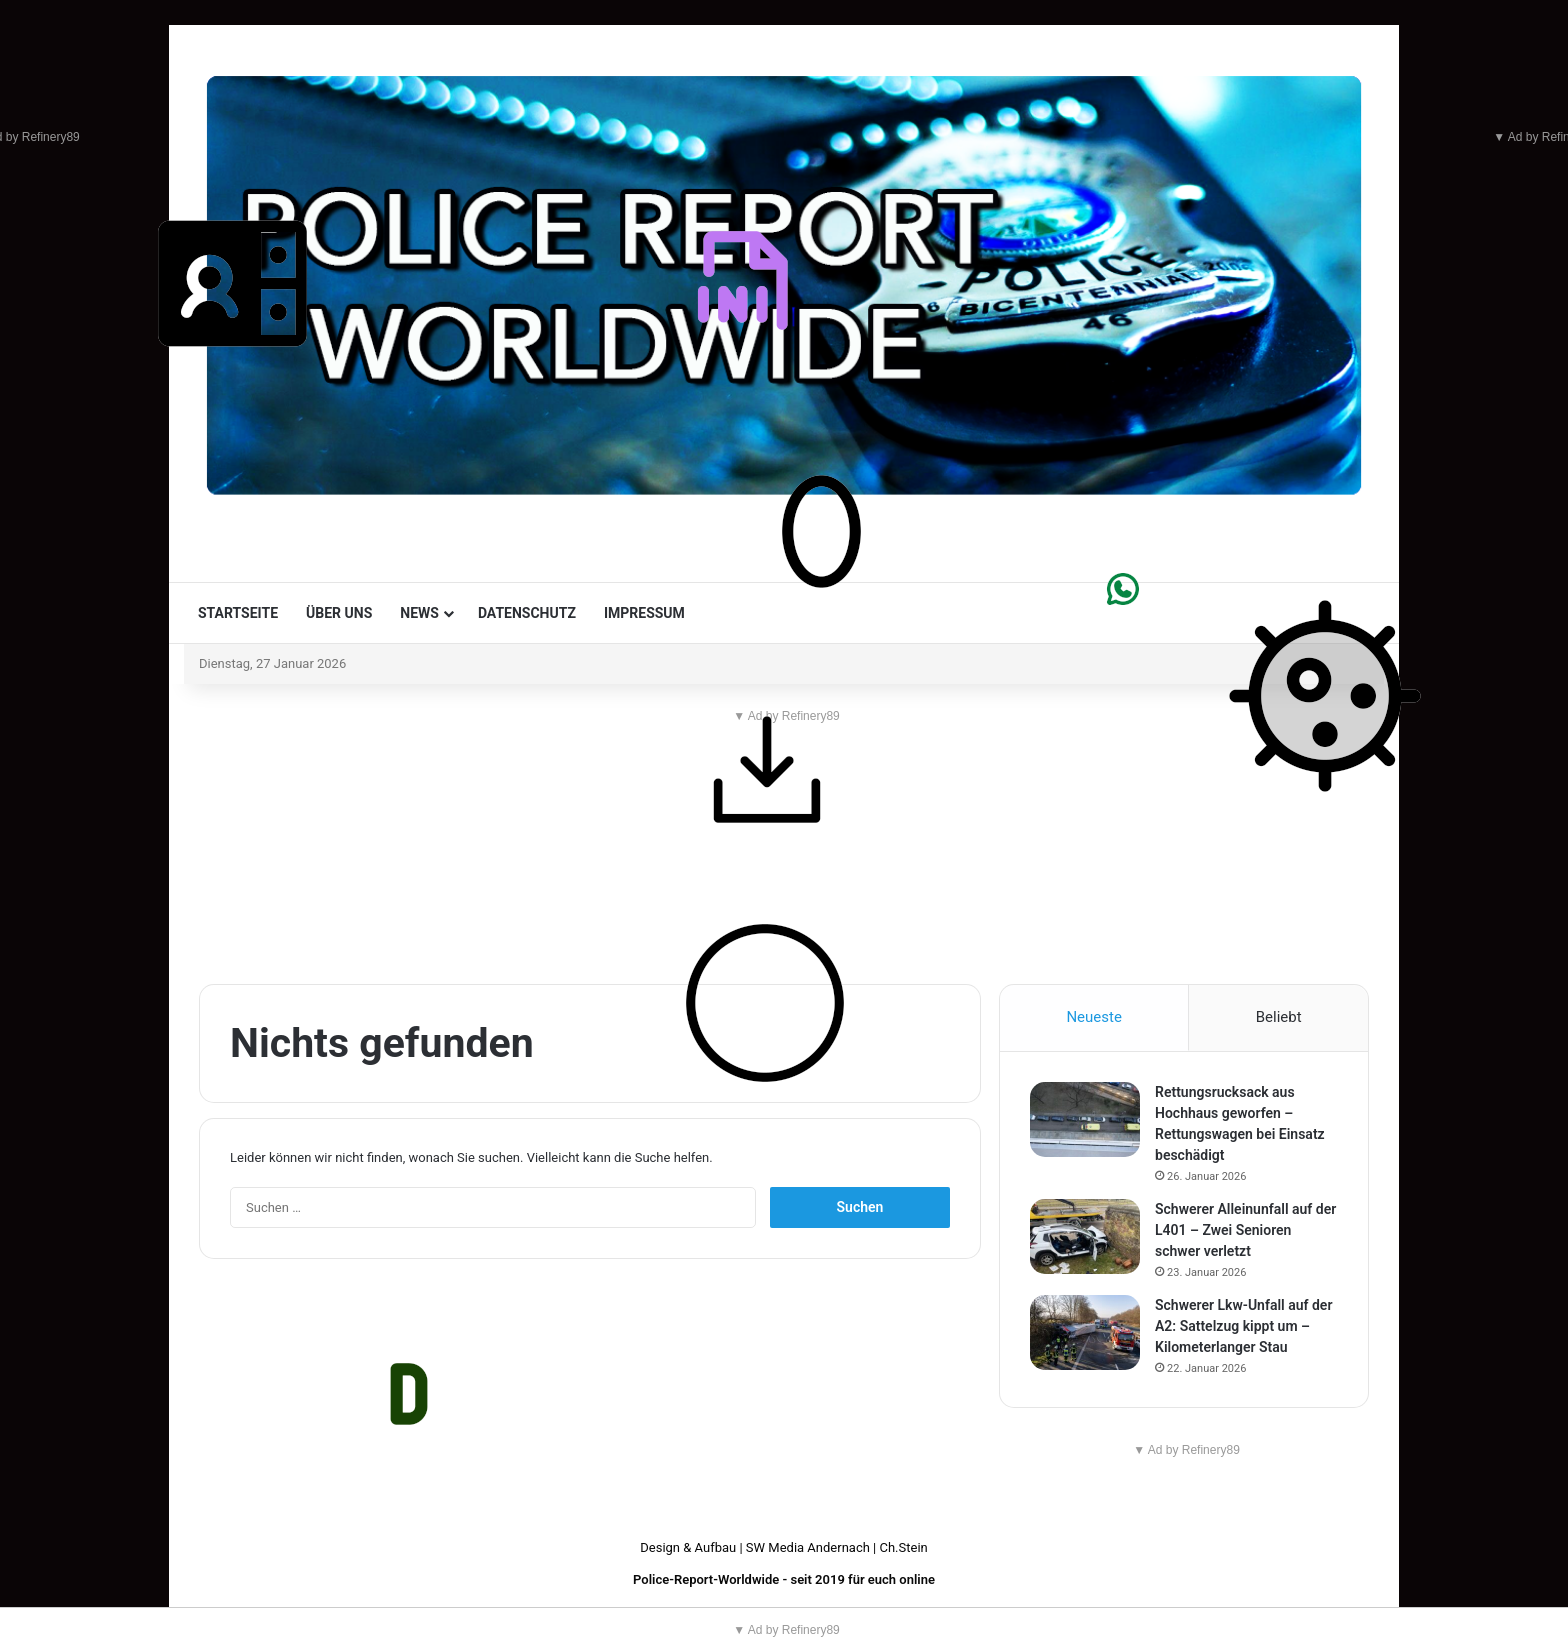 Image resolution: width=1568 pixels, height=1641 pixels. Describe the element at coordinates (767, 774) in the screenshot. I see `download a file or document` at that location.